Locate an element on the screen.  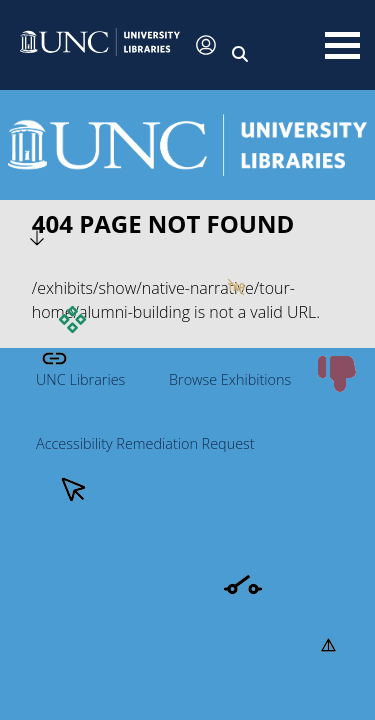
indicates circuit is disconnected or open is located at coordinates (243, 589).